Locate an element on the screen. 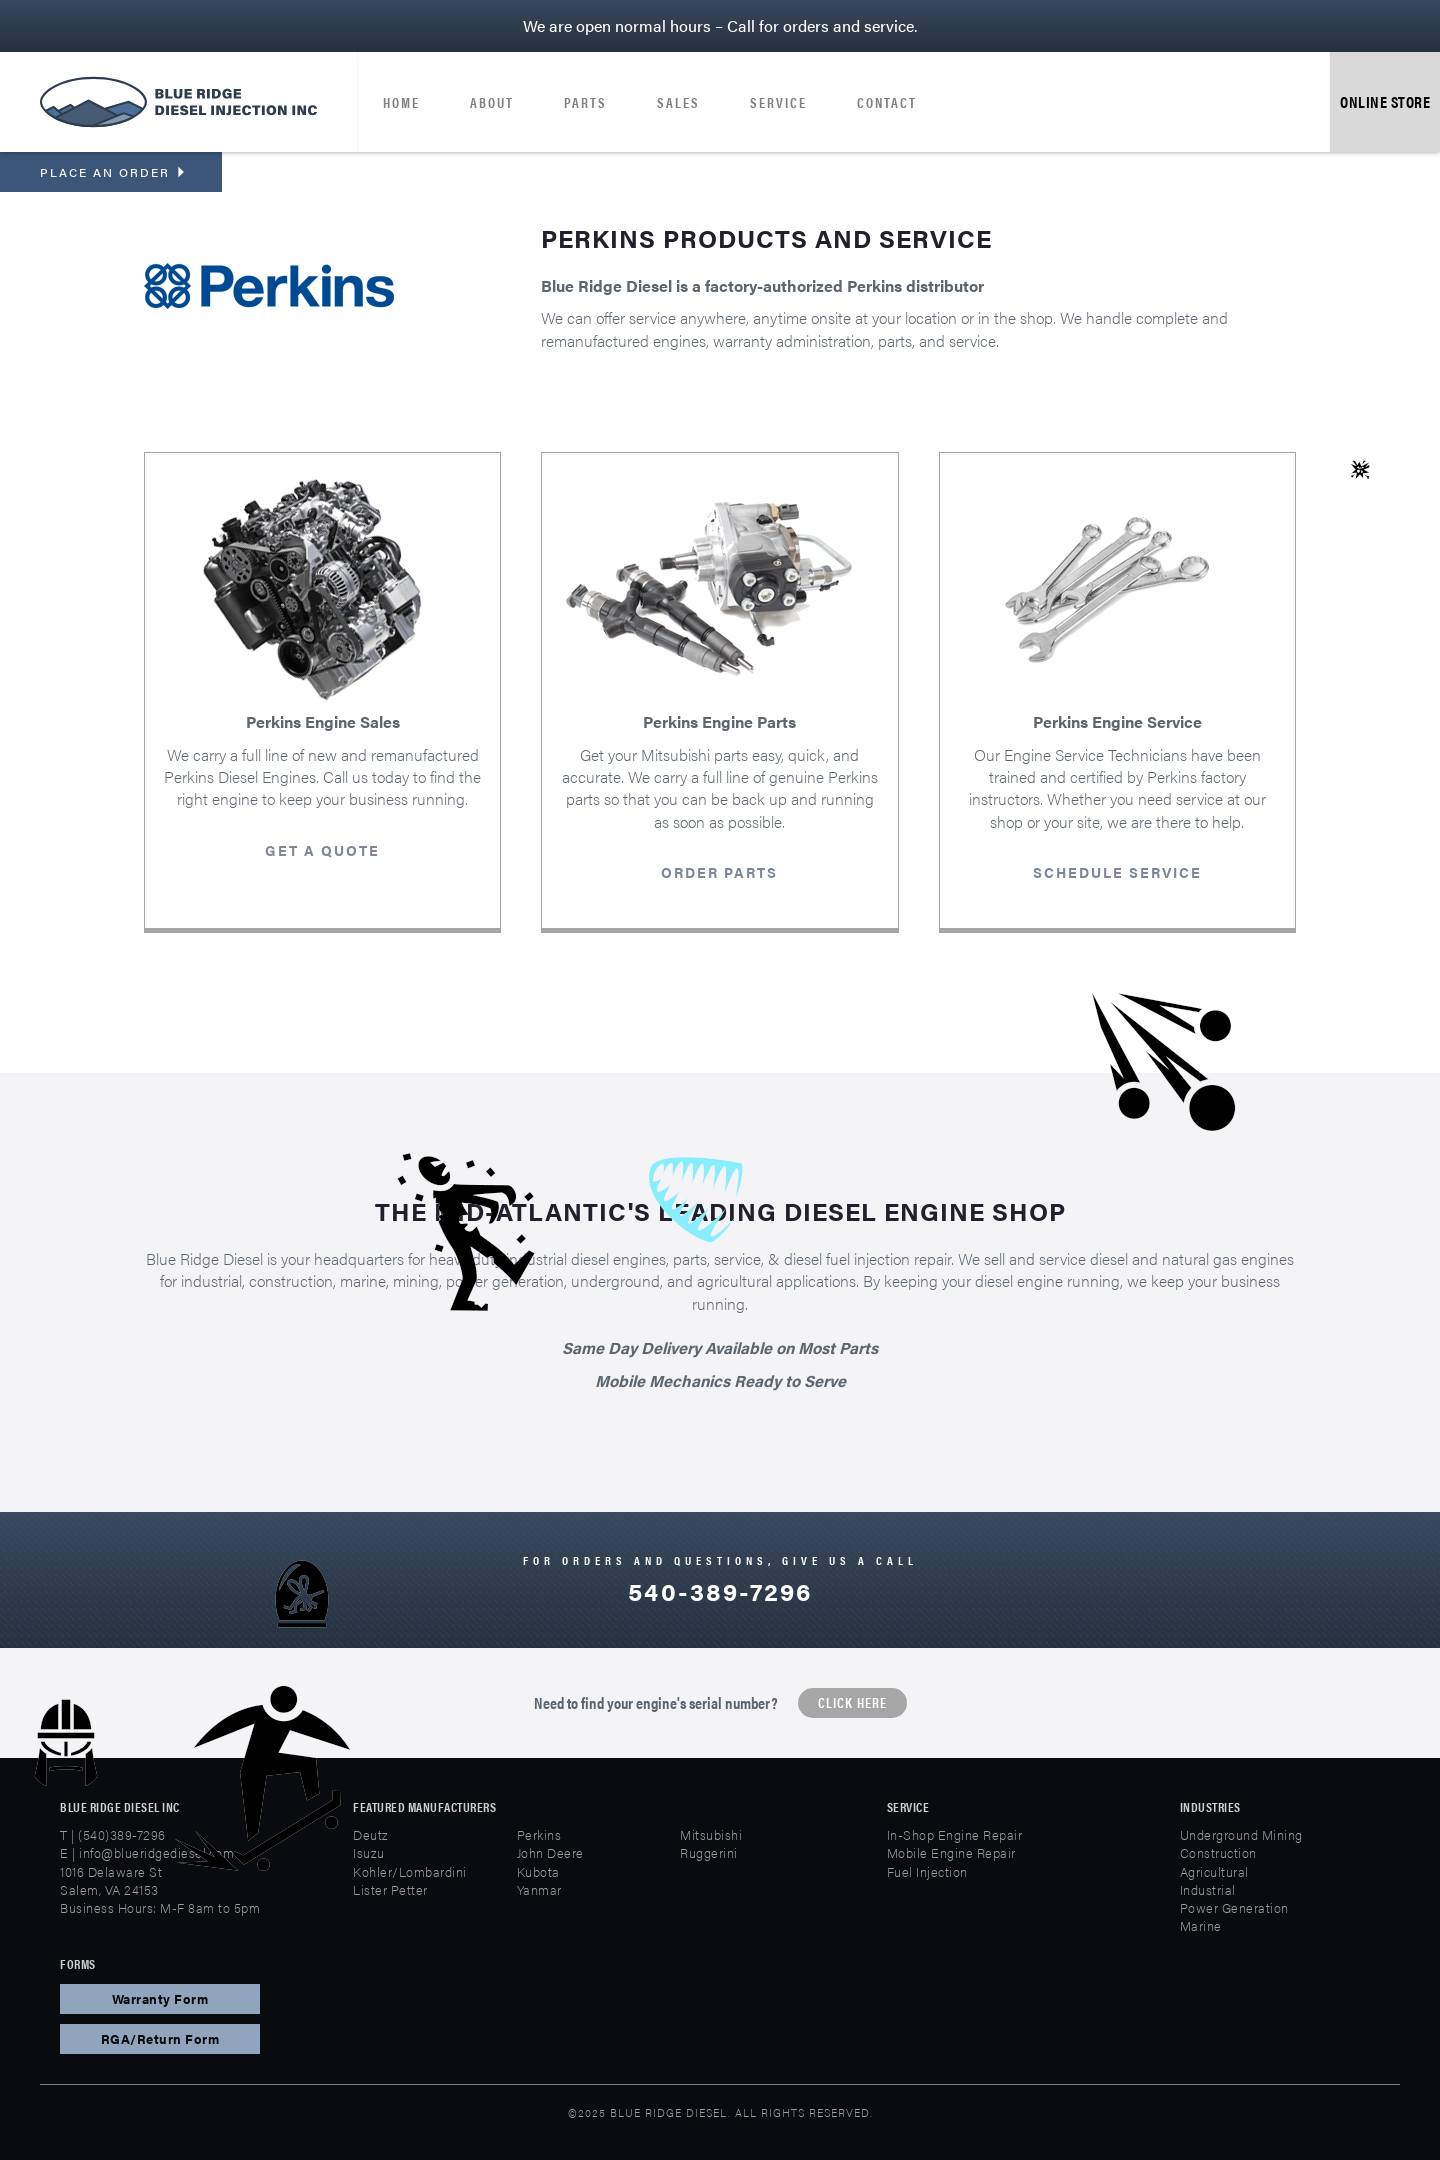 This screenshot has height=2160, width=1440. select light armor class is located at coordinates (66, 1743).